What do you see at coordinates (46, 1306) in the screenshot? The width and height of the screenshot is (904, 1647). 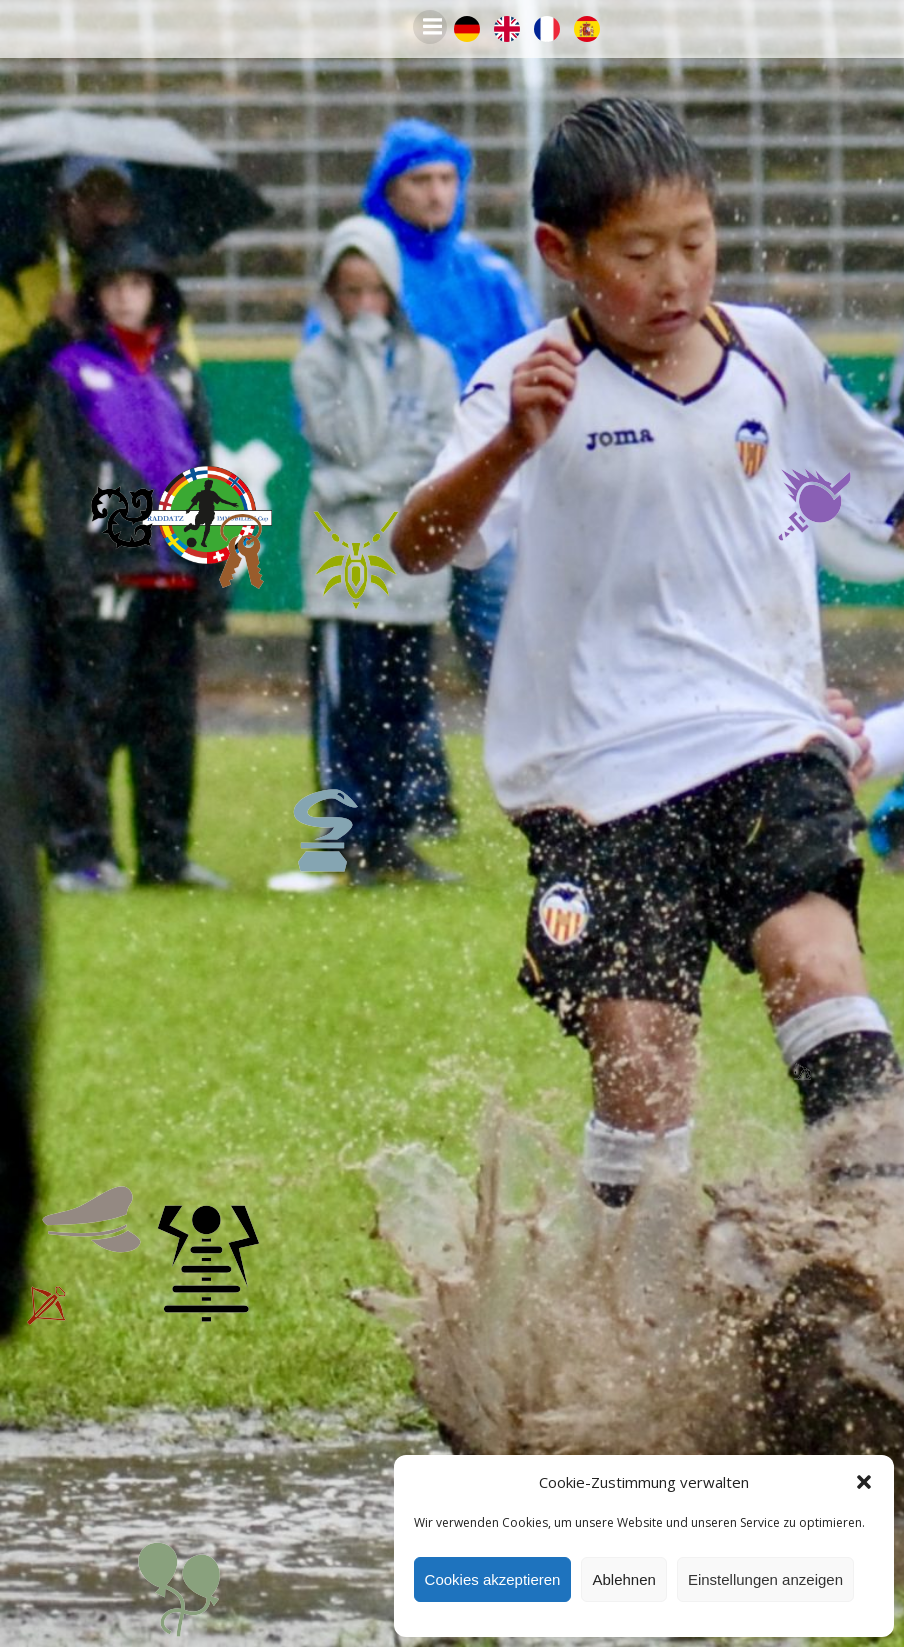 I see `select crossbow weapon in game inventory` at bounding box center [46, 1306].